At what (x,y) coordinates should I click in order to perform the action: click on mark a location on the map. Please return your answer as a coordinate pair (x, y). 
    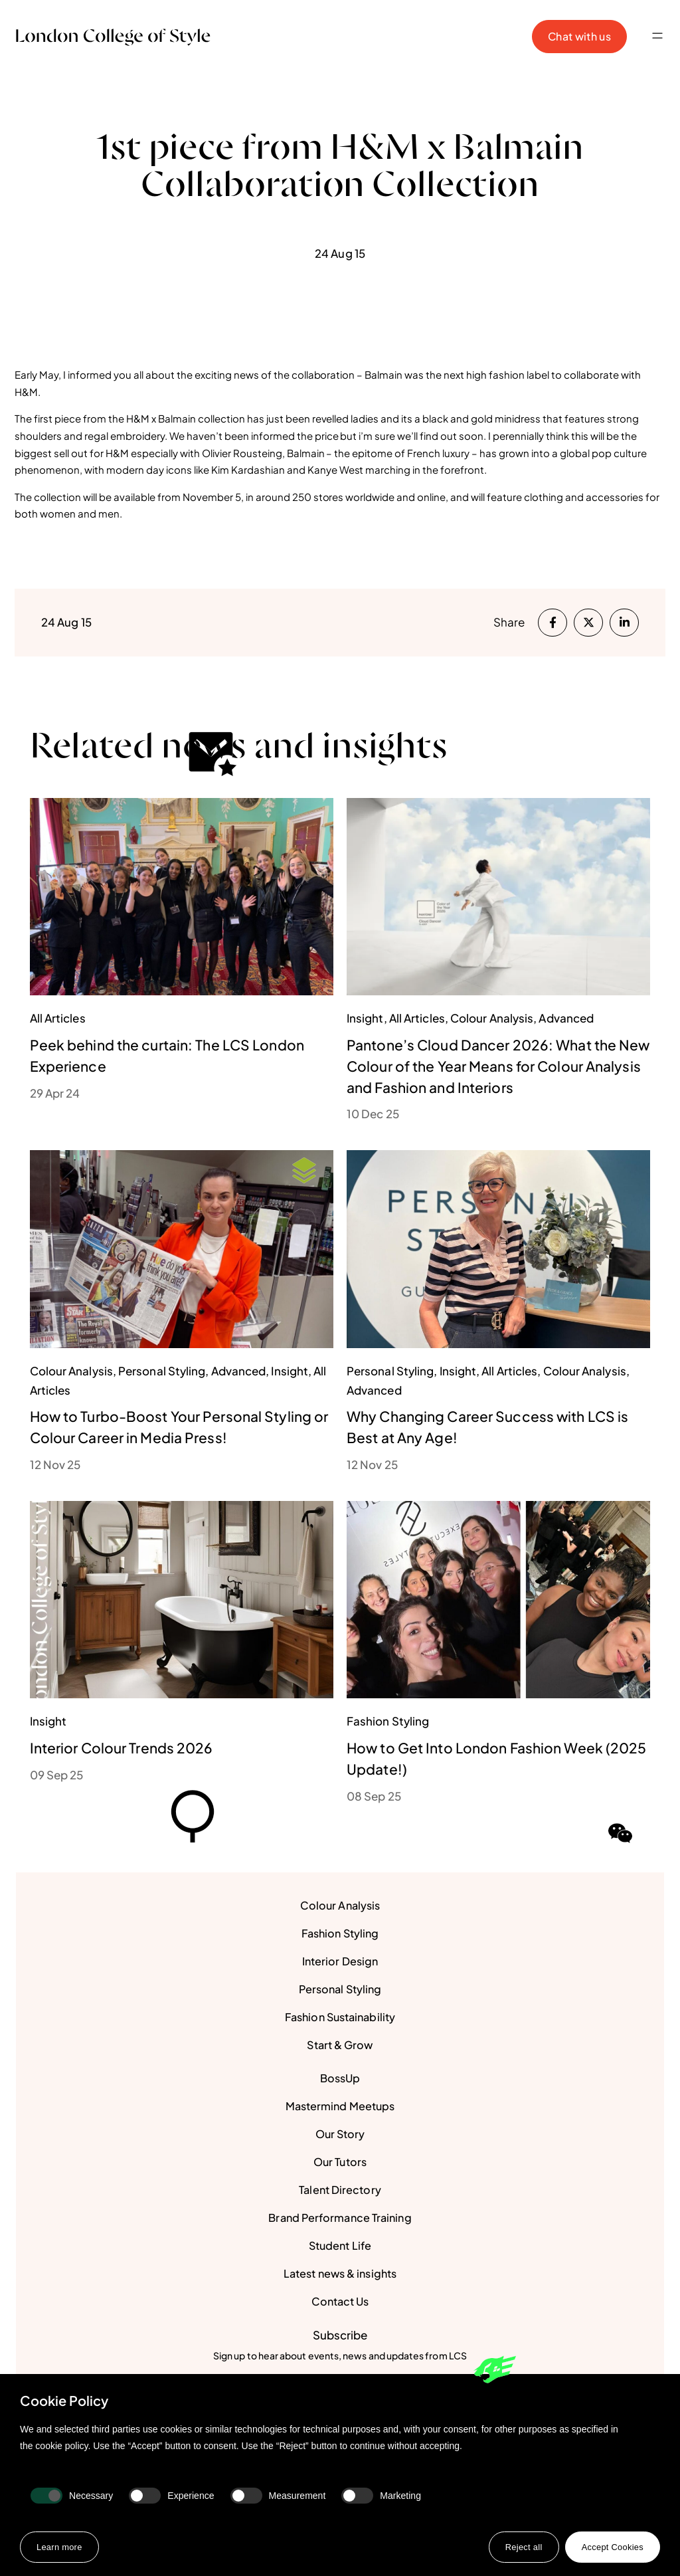
    Looking at the image, I should click on (193, 1814).